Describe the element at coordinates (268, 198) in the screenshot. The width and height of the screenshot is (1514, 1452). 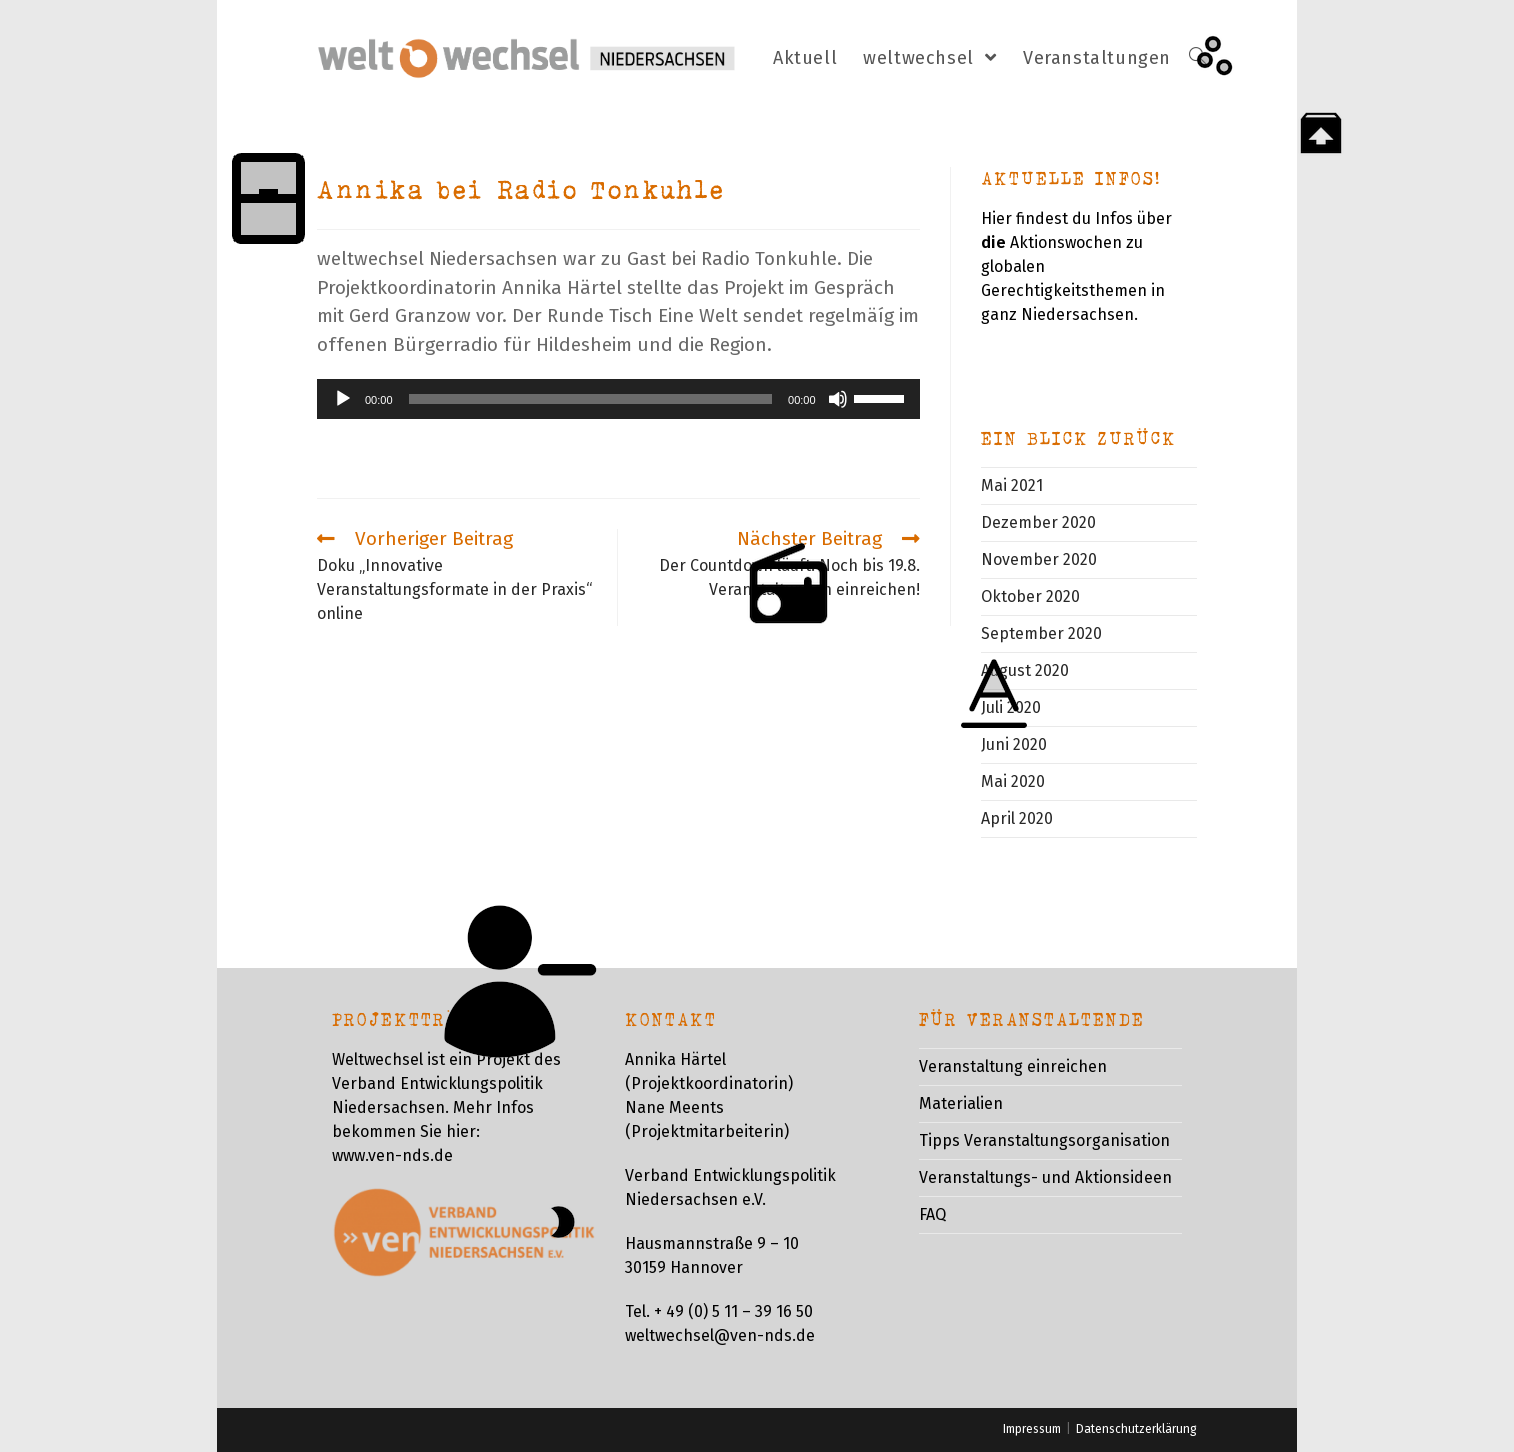
I see `view window sensor status` at that location.